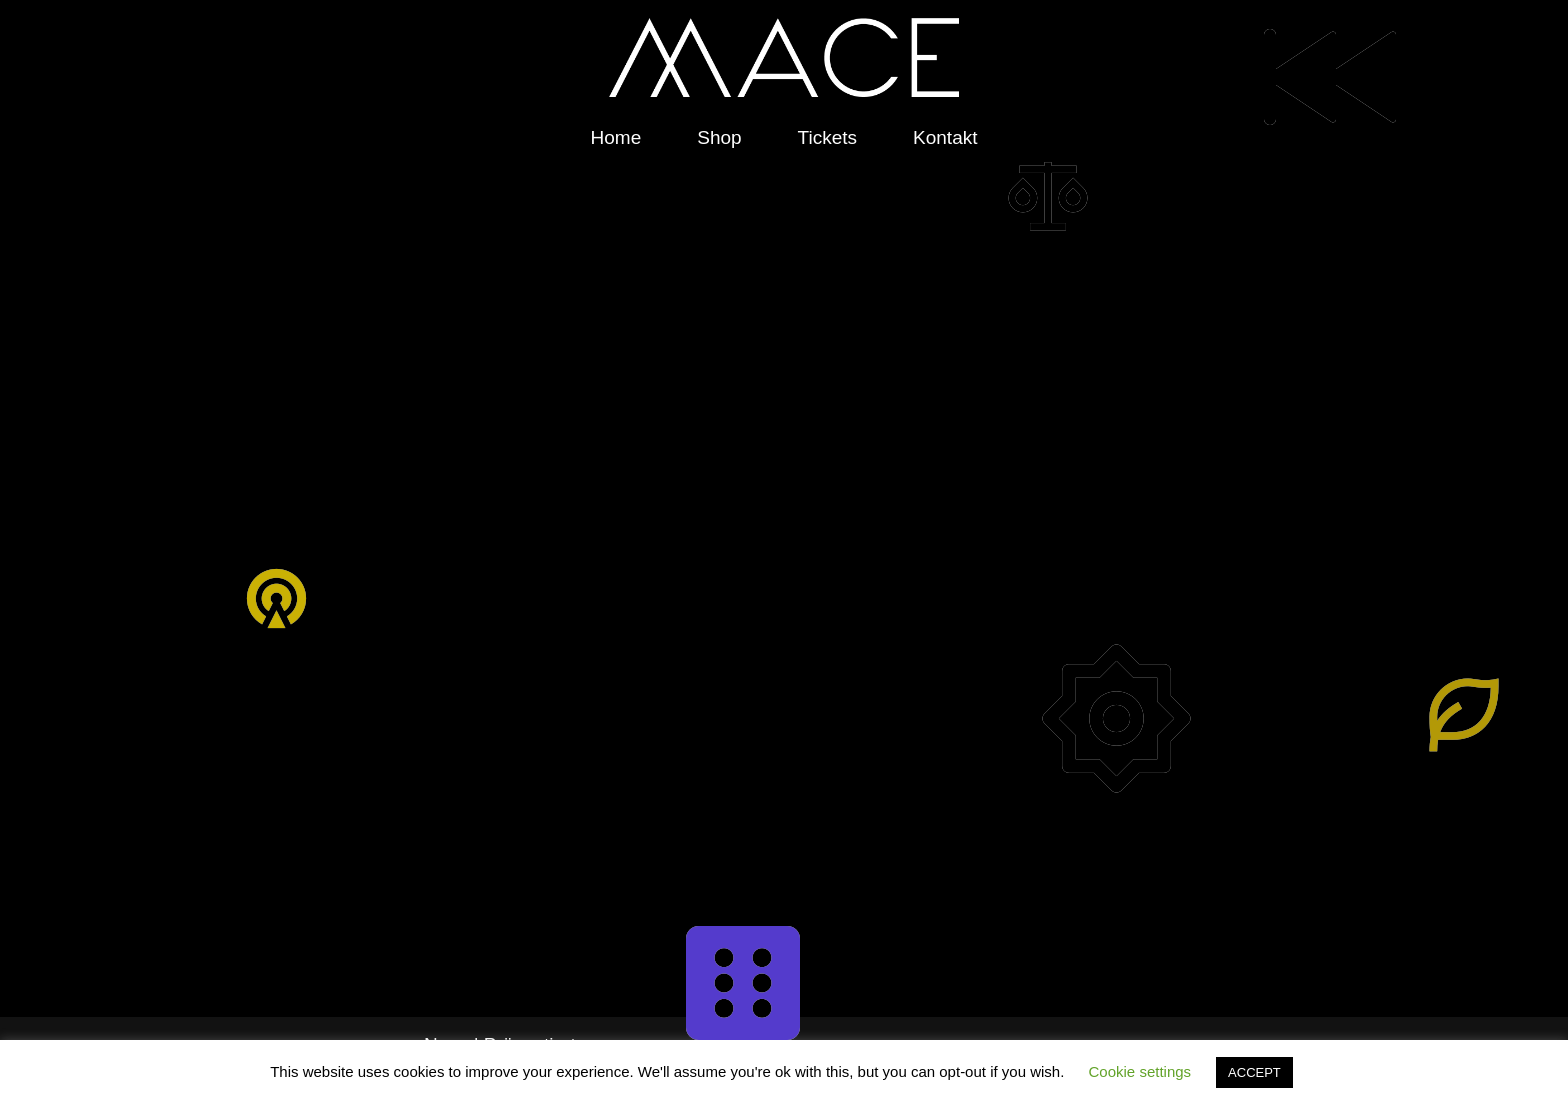  What do you see at coordinates (1048, 198) in the screenshot?
I see `access legal or terms of service information` at bounding box center [1048, 198].